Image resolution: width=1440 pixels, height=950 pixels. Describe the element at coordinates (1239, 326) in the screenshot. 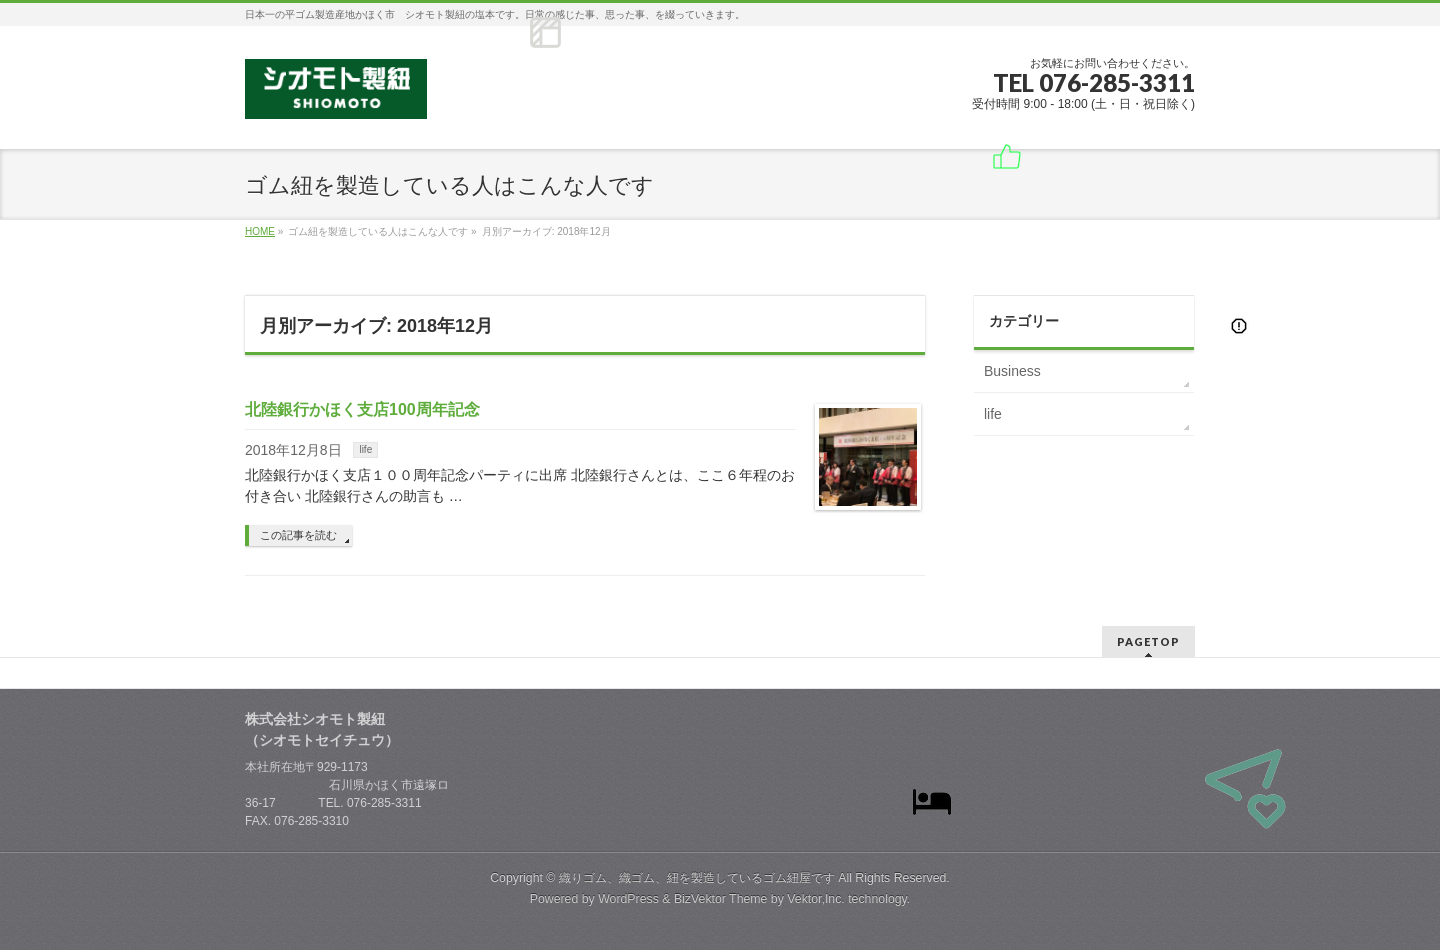

I see `indicates an email error or delivery failure` at that location.